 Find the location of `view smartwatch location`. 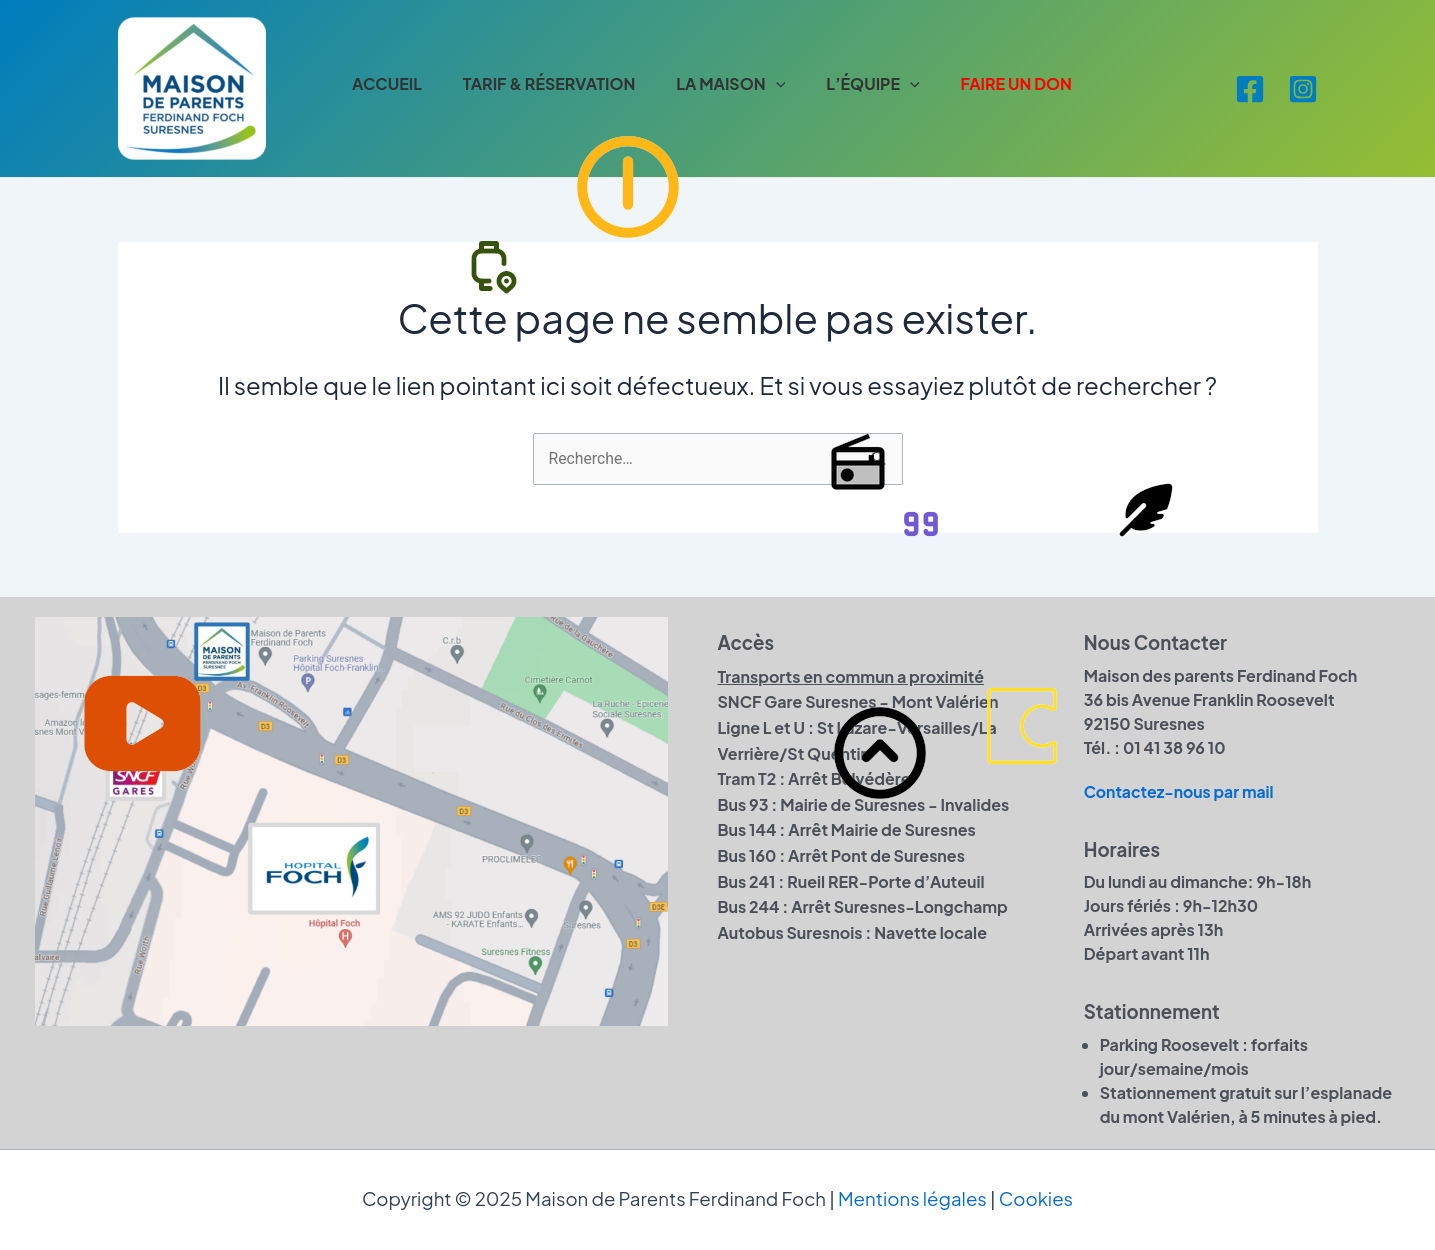

view smartwatch location is located at coordinates (489, 266).